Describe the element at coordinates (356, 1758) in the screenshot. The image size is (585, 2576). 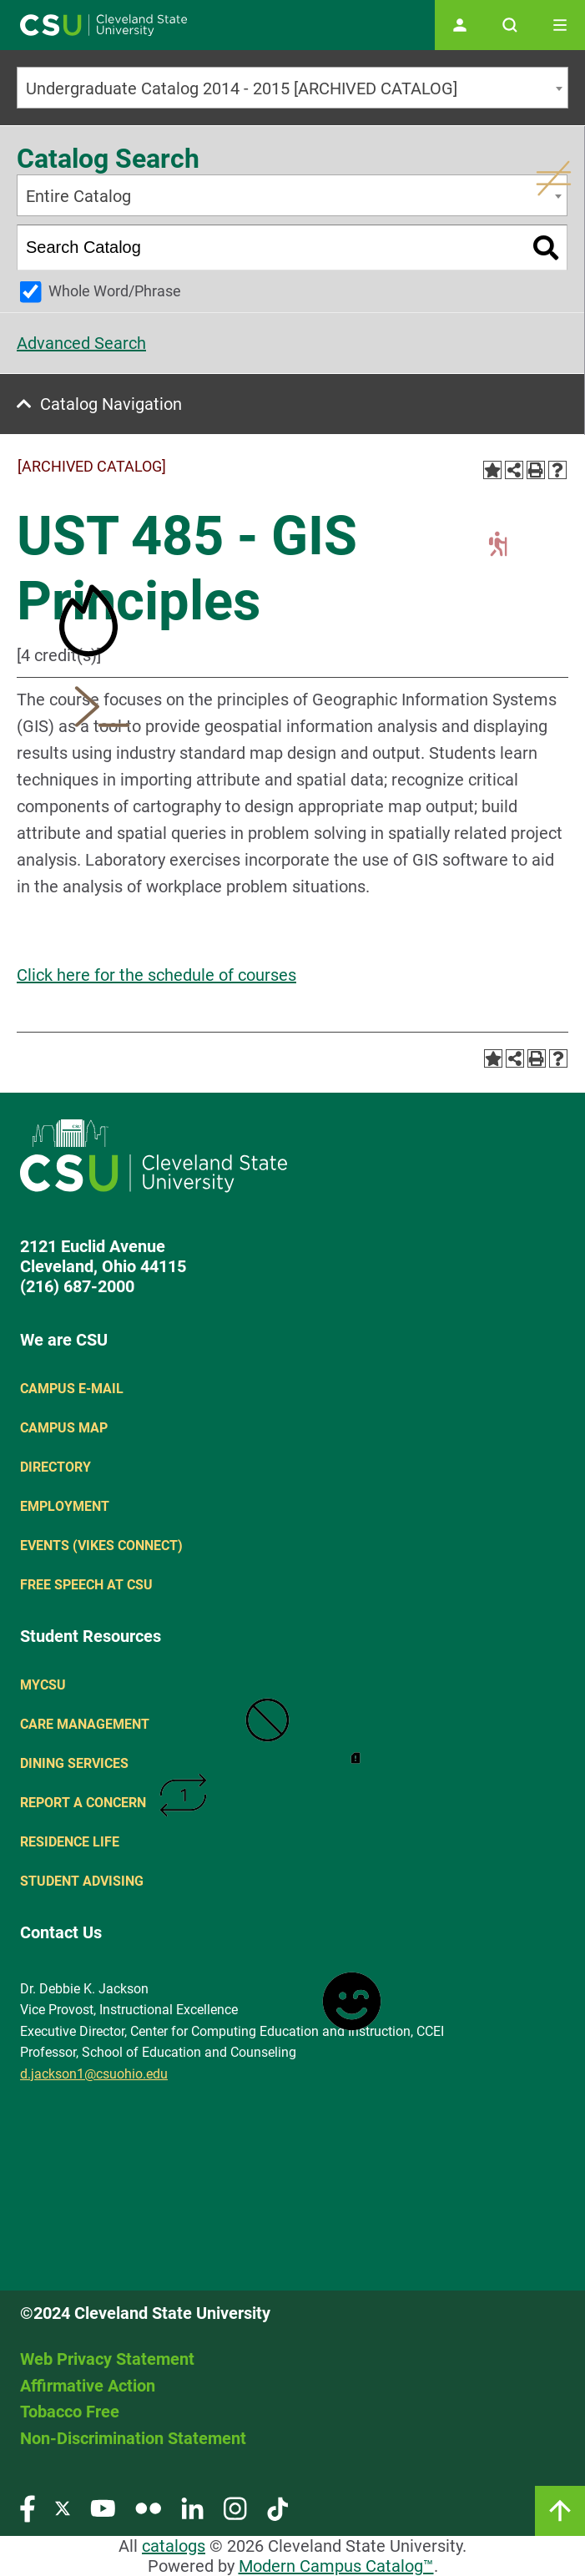
I see `indicates an issue with the SD card` at that location.